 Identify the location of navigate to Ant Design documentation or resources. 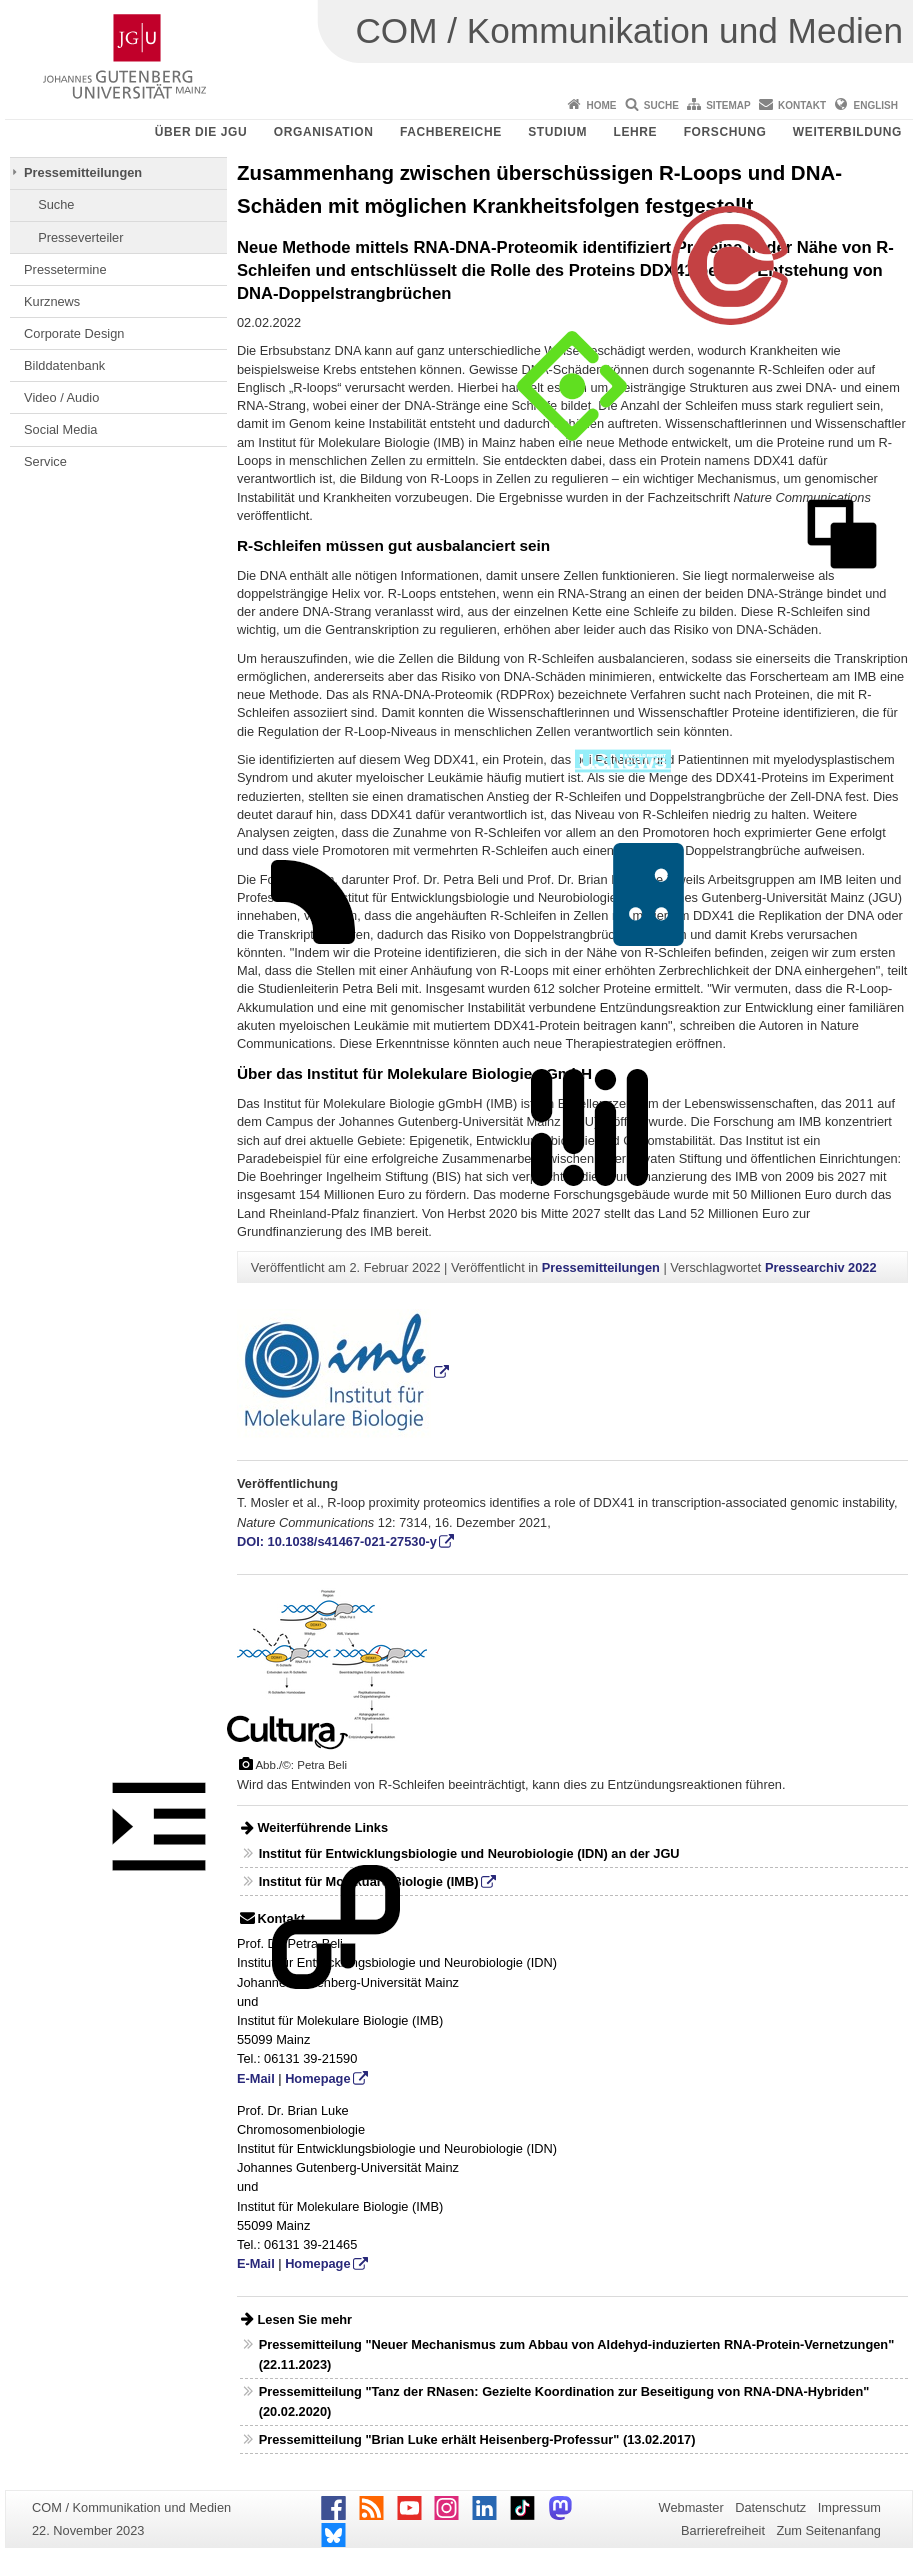
(572, 386).